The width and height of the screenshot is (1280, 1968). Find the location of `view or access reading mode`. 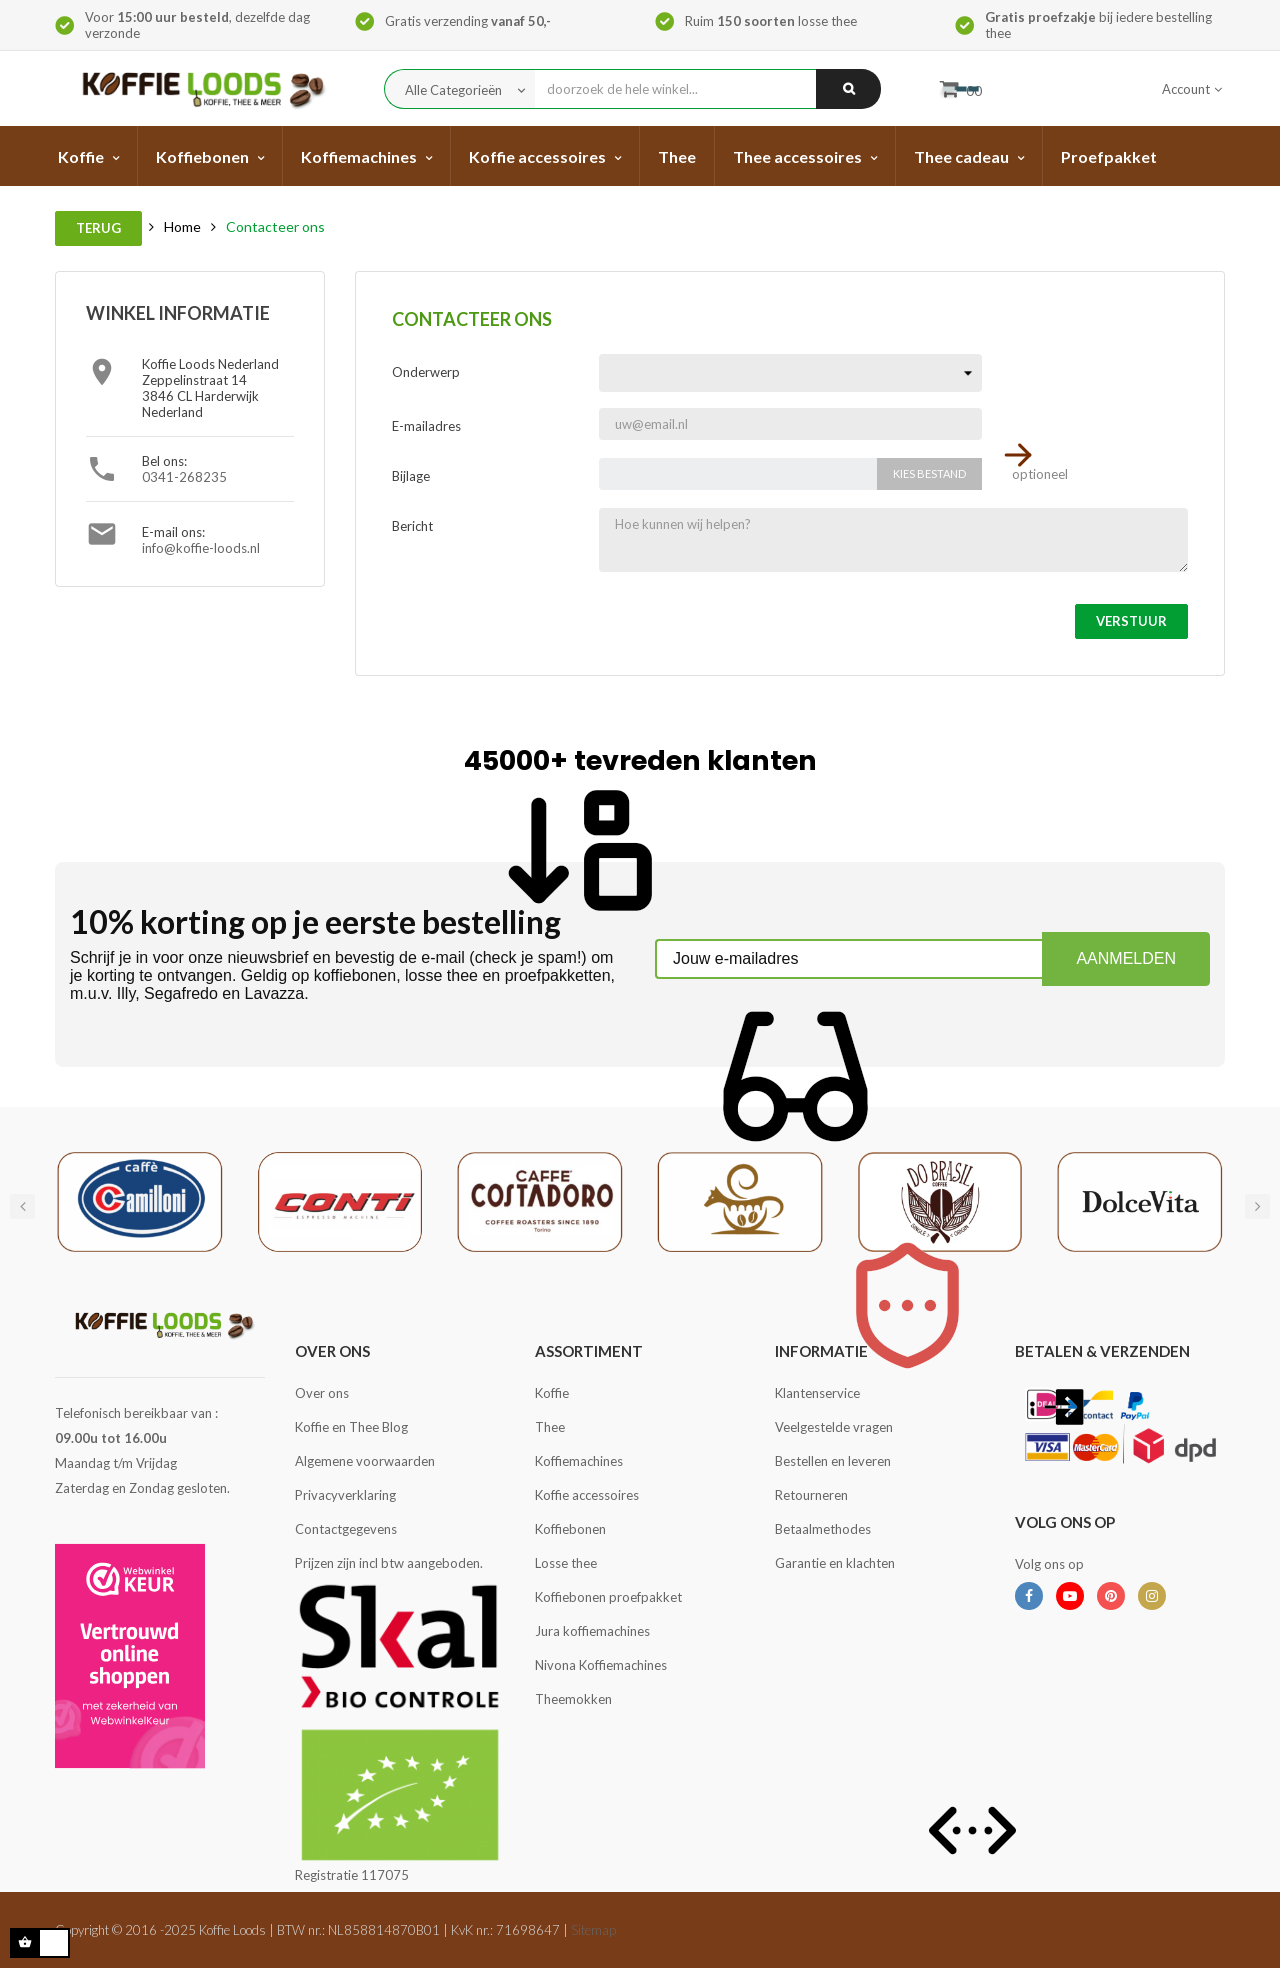

view or access reading mode is located at coordinates (795, 1076).